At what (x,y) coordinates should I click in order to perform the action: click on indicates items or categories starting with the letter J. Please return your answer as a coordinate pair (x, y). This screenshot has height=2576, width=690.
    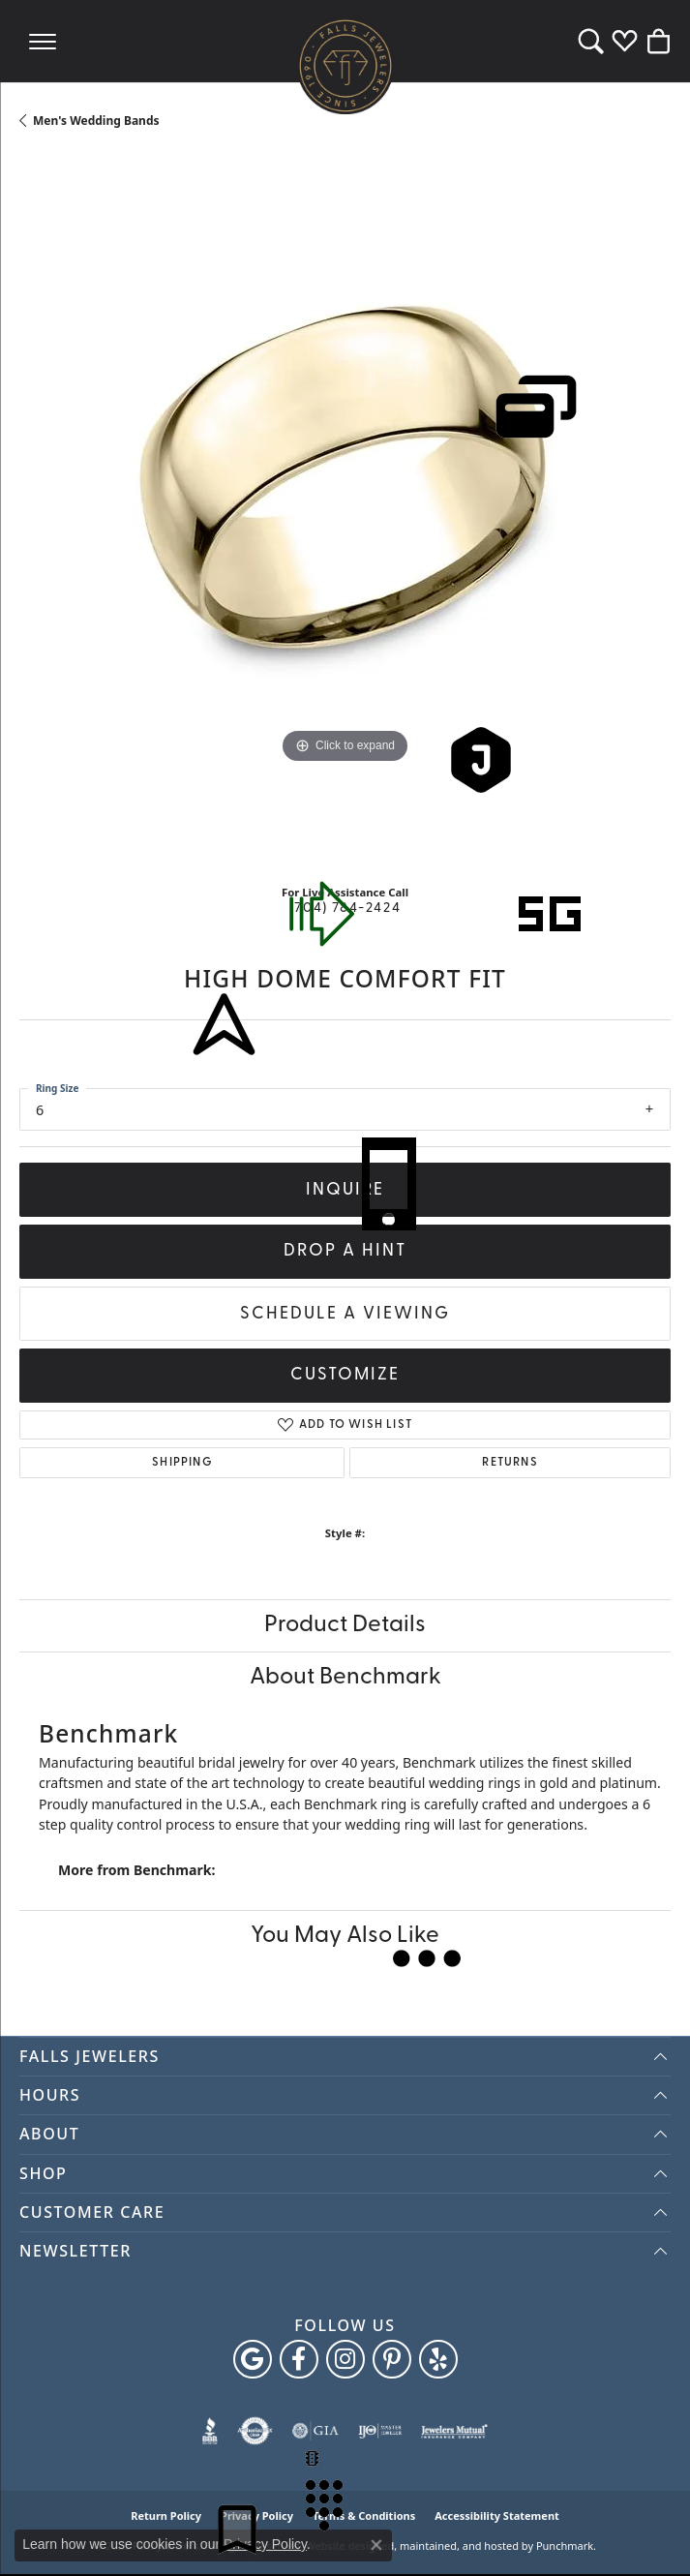
    Looking at the image, I should click on (481, 760).